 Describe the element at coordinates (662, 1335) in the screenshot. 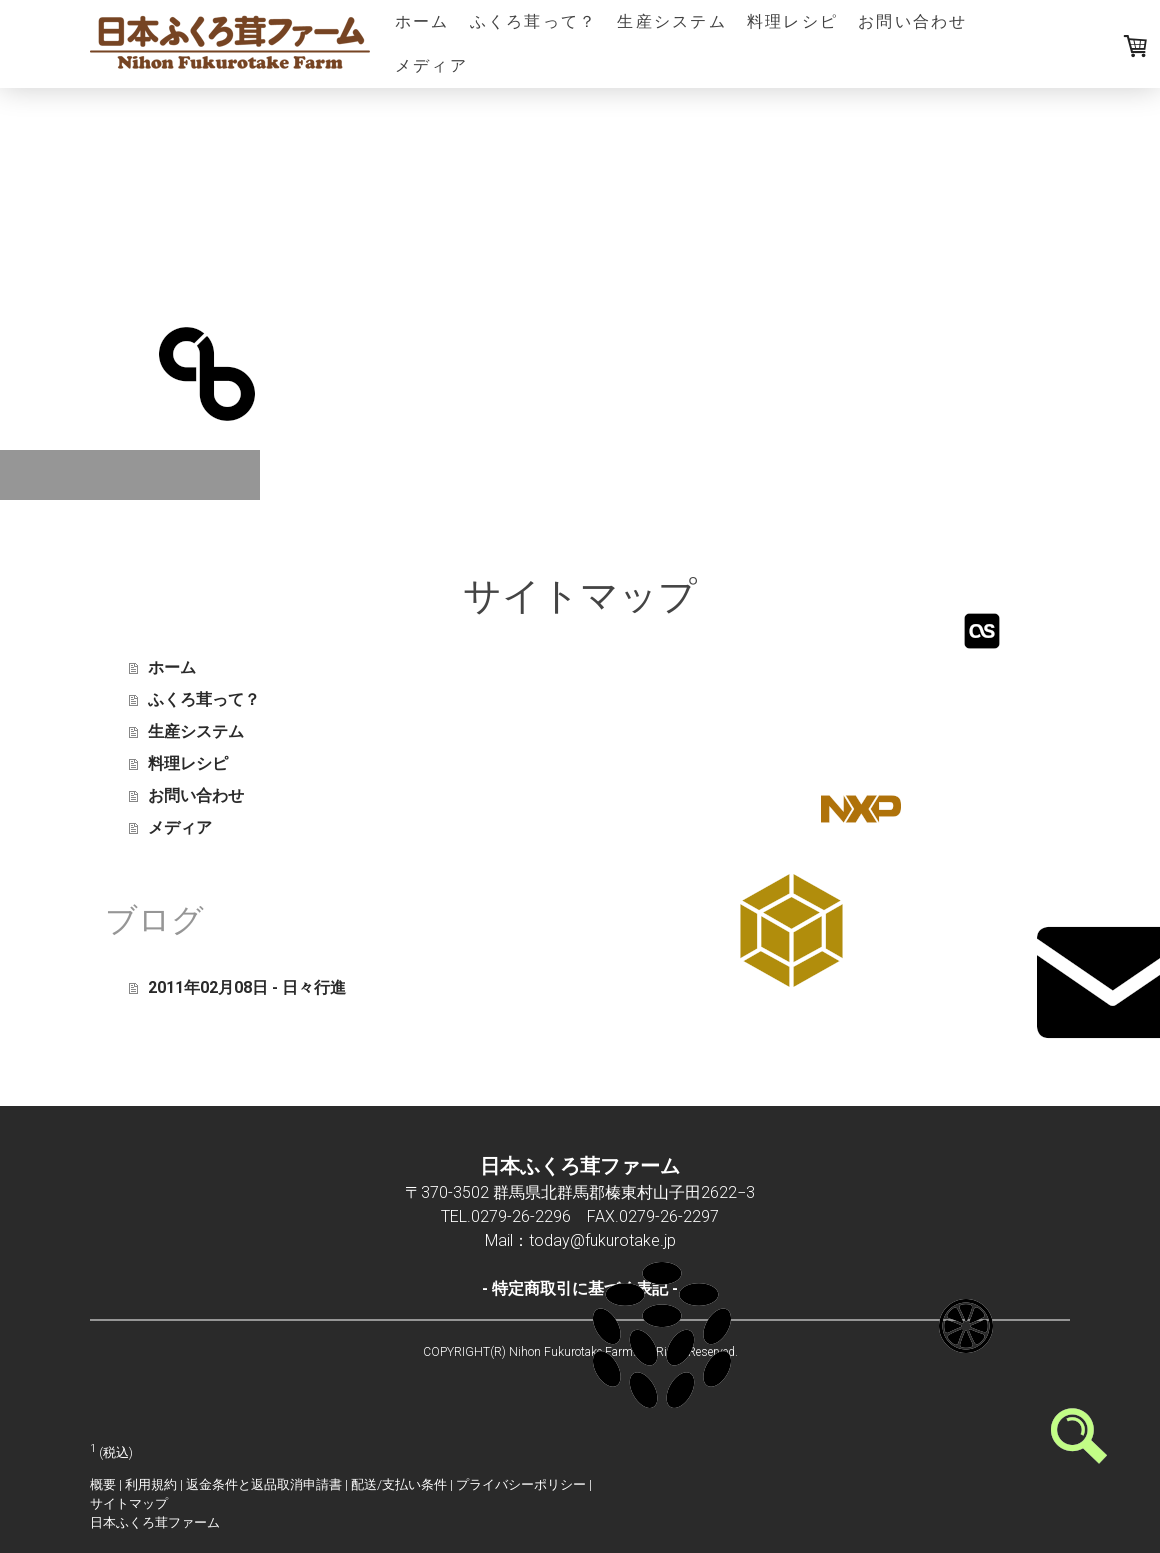

I see `open pulumi infrastructure as code dashboard` at that location.